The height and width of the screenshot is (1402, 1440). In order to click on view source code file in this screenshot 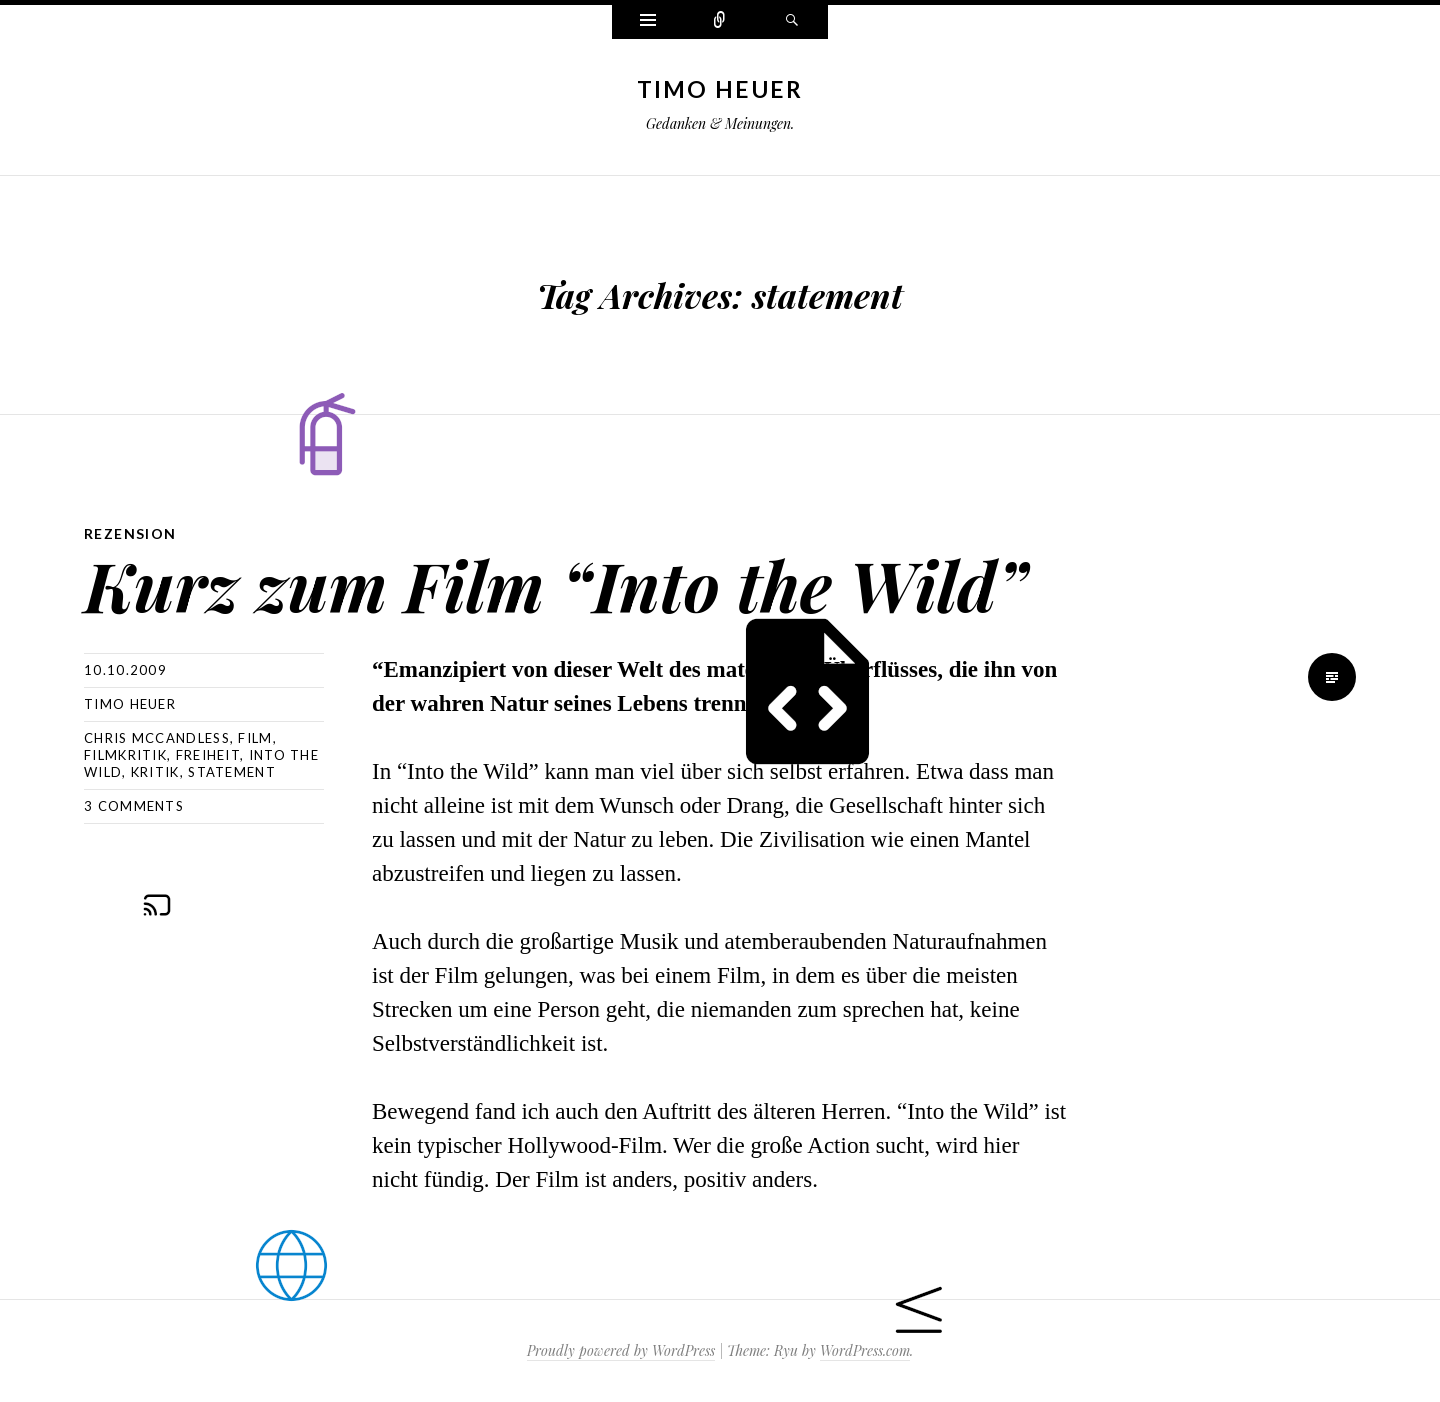, I will do `click(807, 691)`.